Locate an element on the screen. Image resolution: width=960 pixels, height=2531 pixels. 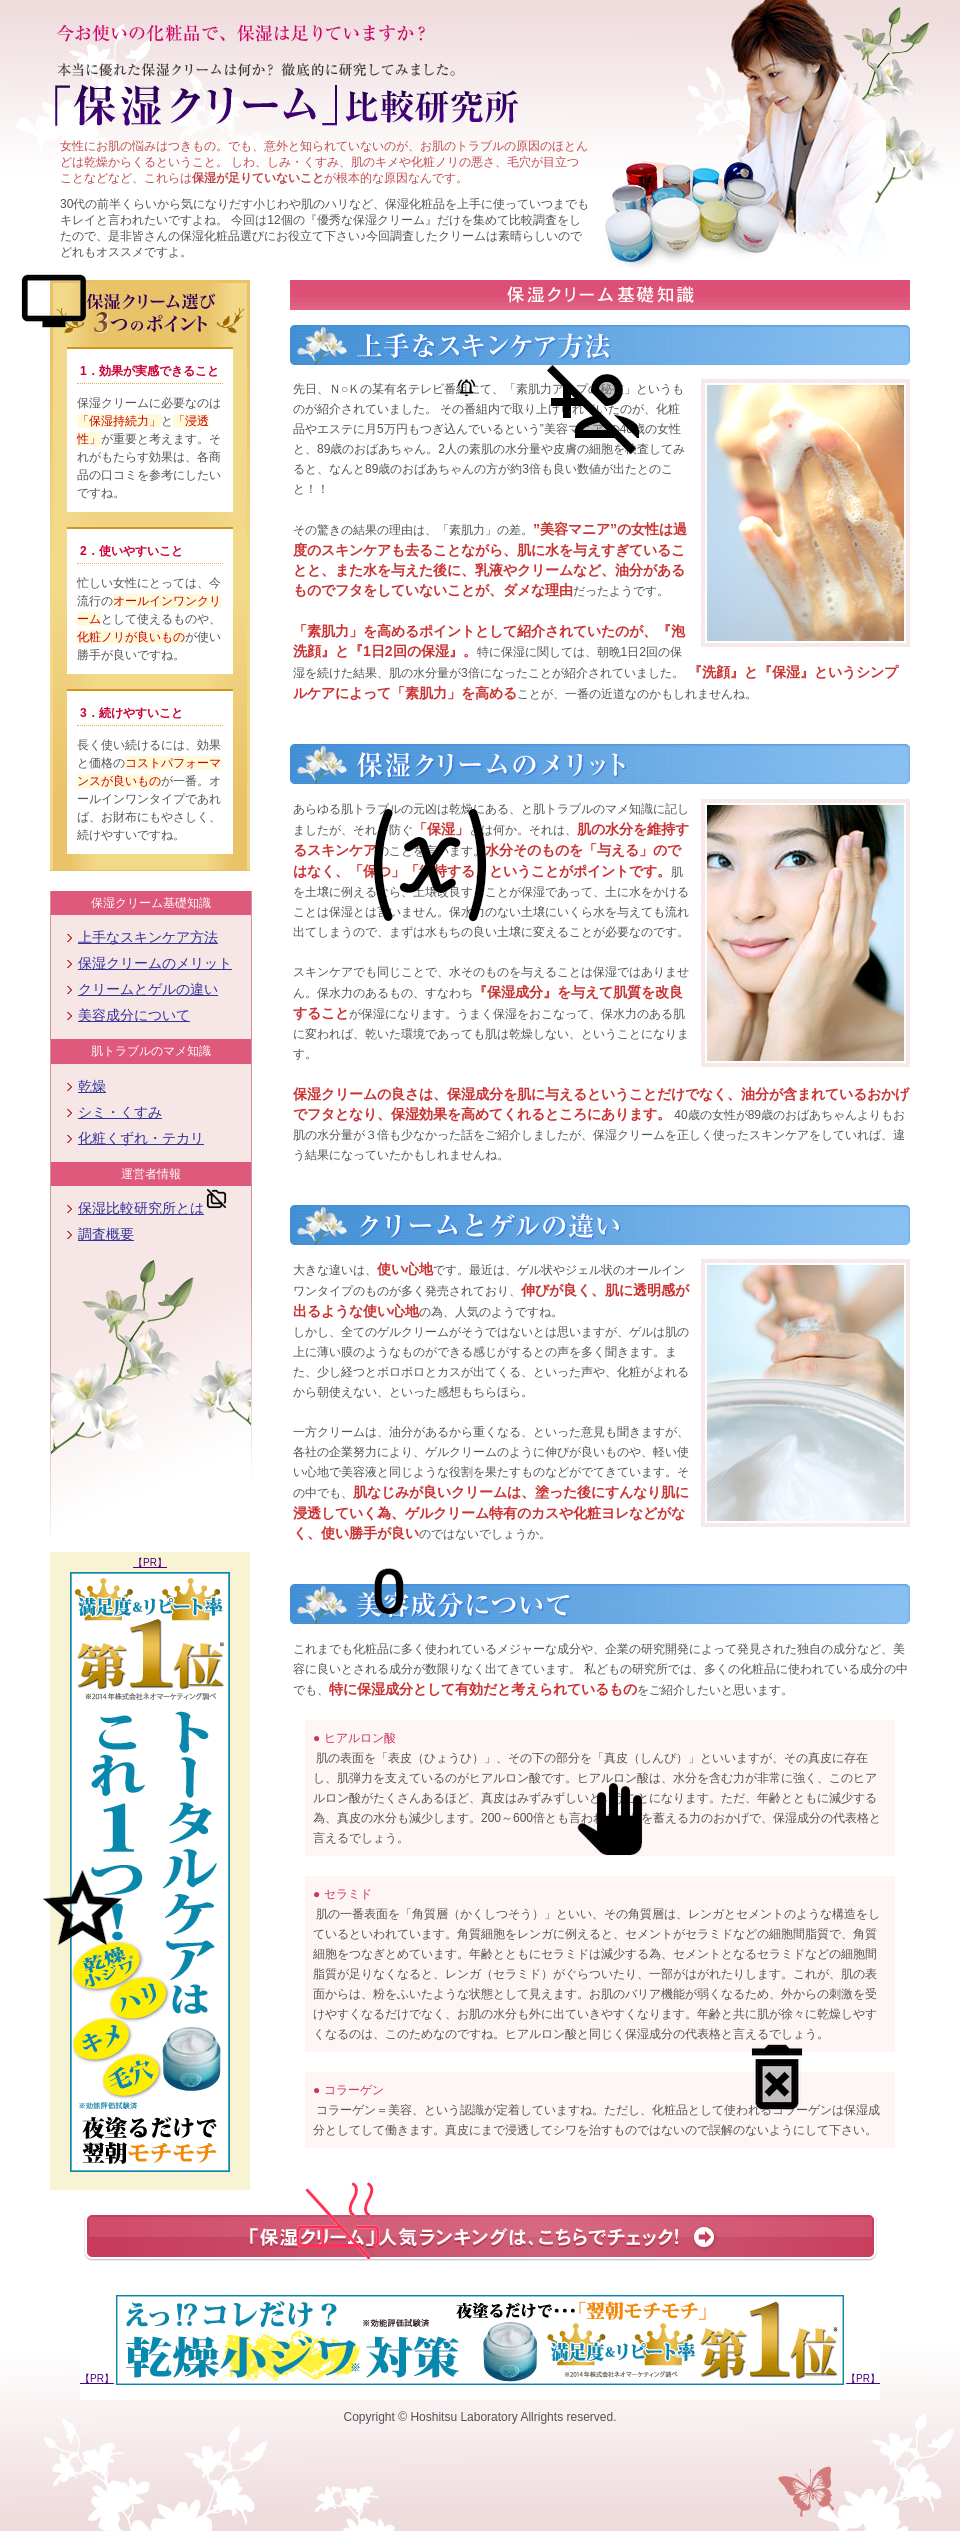
folders are disabled or unavailable is located at coordinates (216, 1198).